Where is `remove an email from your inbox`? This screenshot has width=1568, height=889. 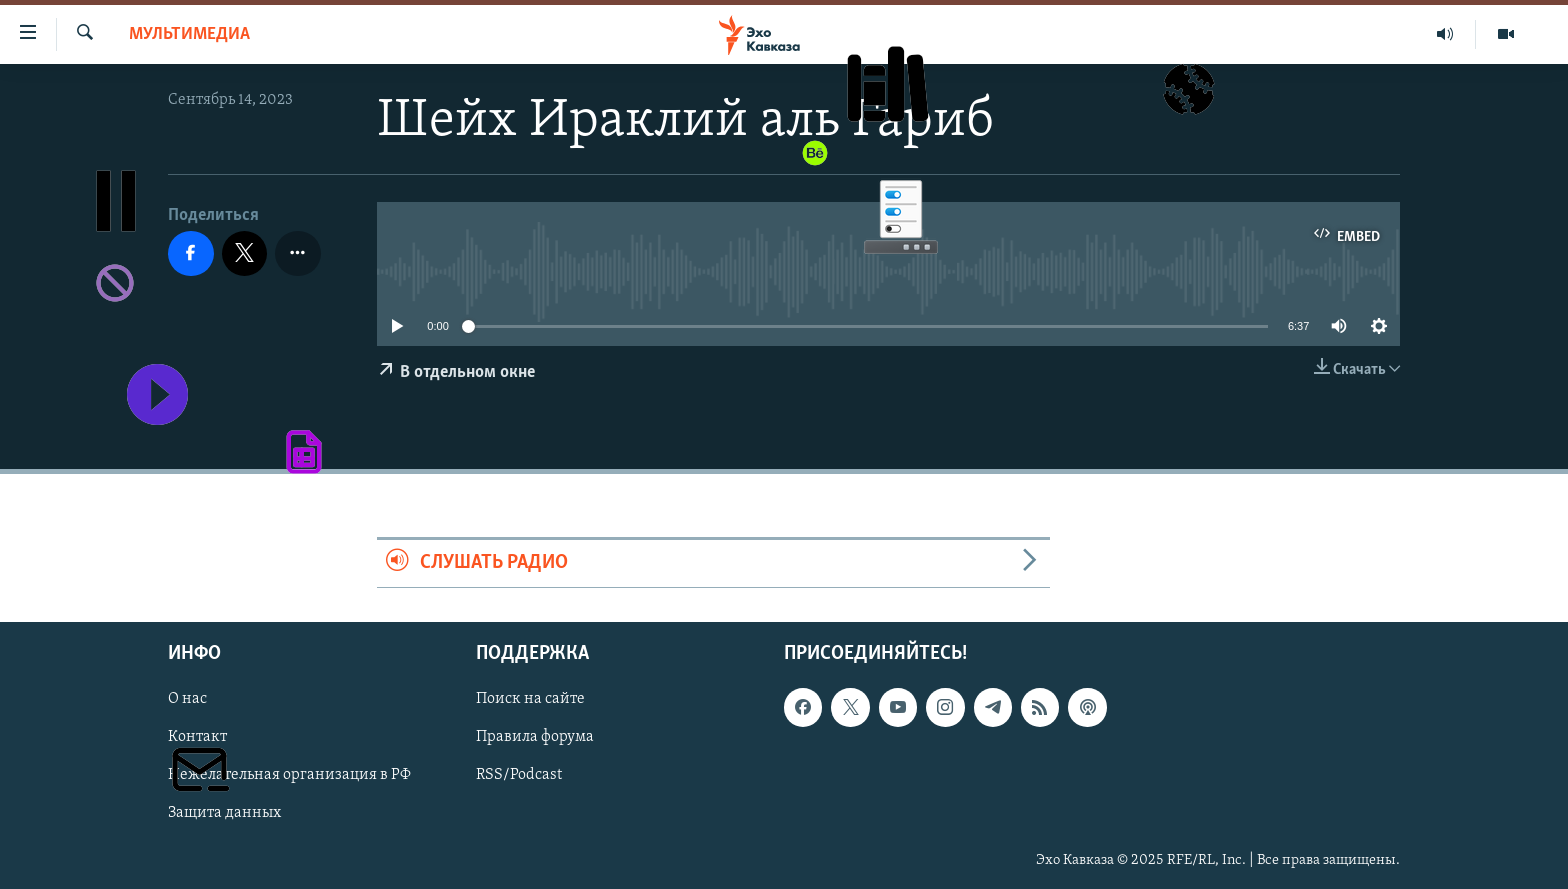 remove an email from your inbox is located at coordinates (199, 769).